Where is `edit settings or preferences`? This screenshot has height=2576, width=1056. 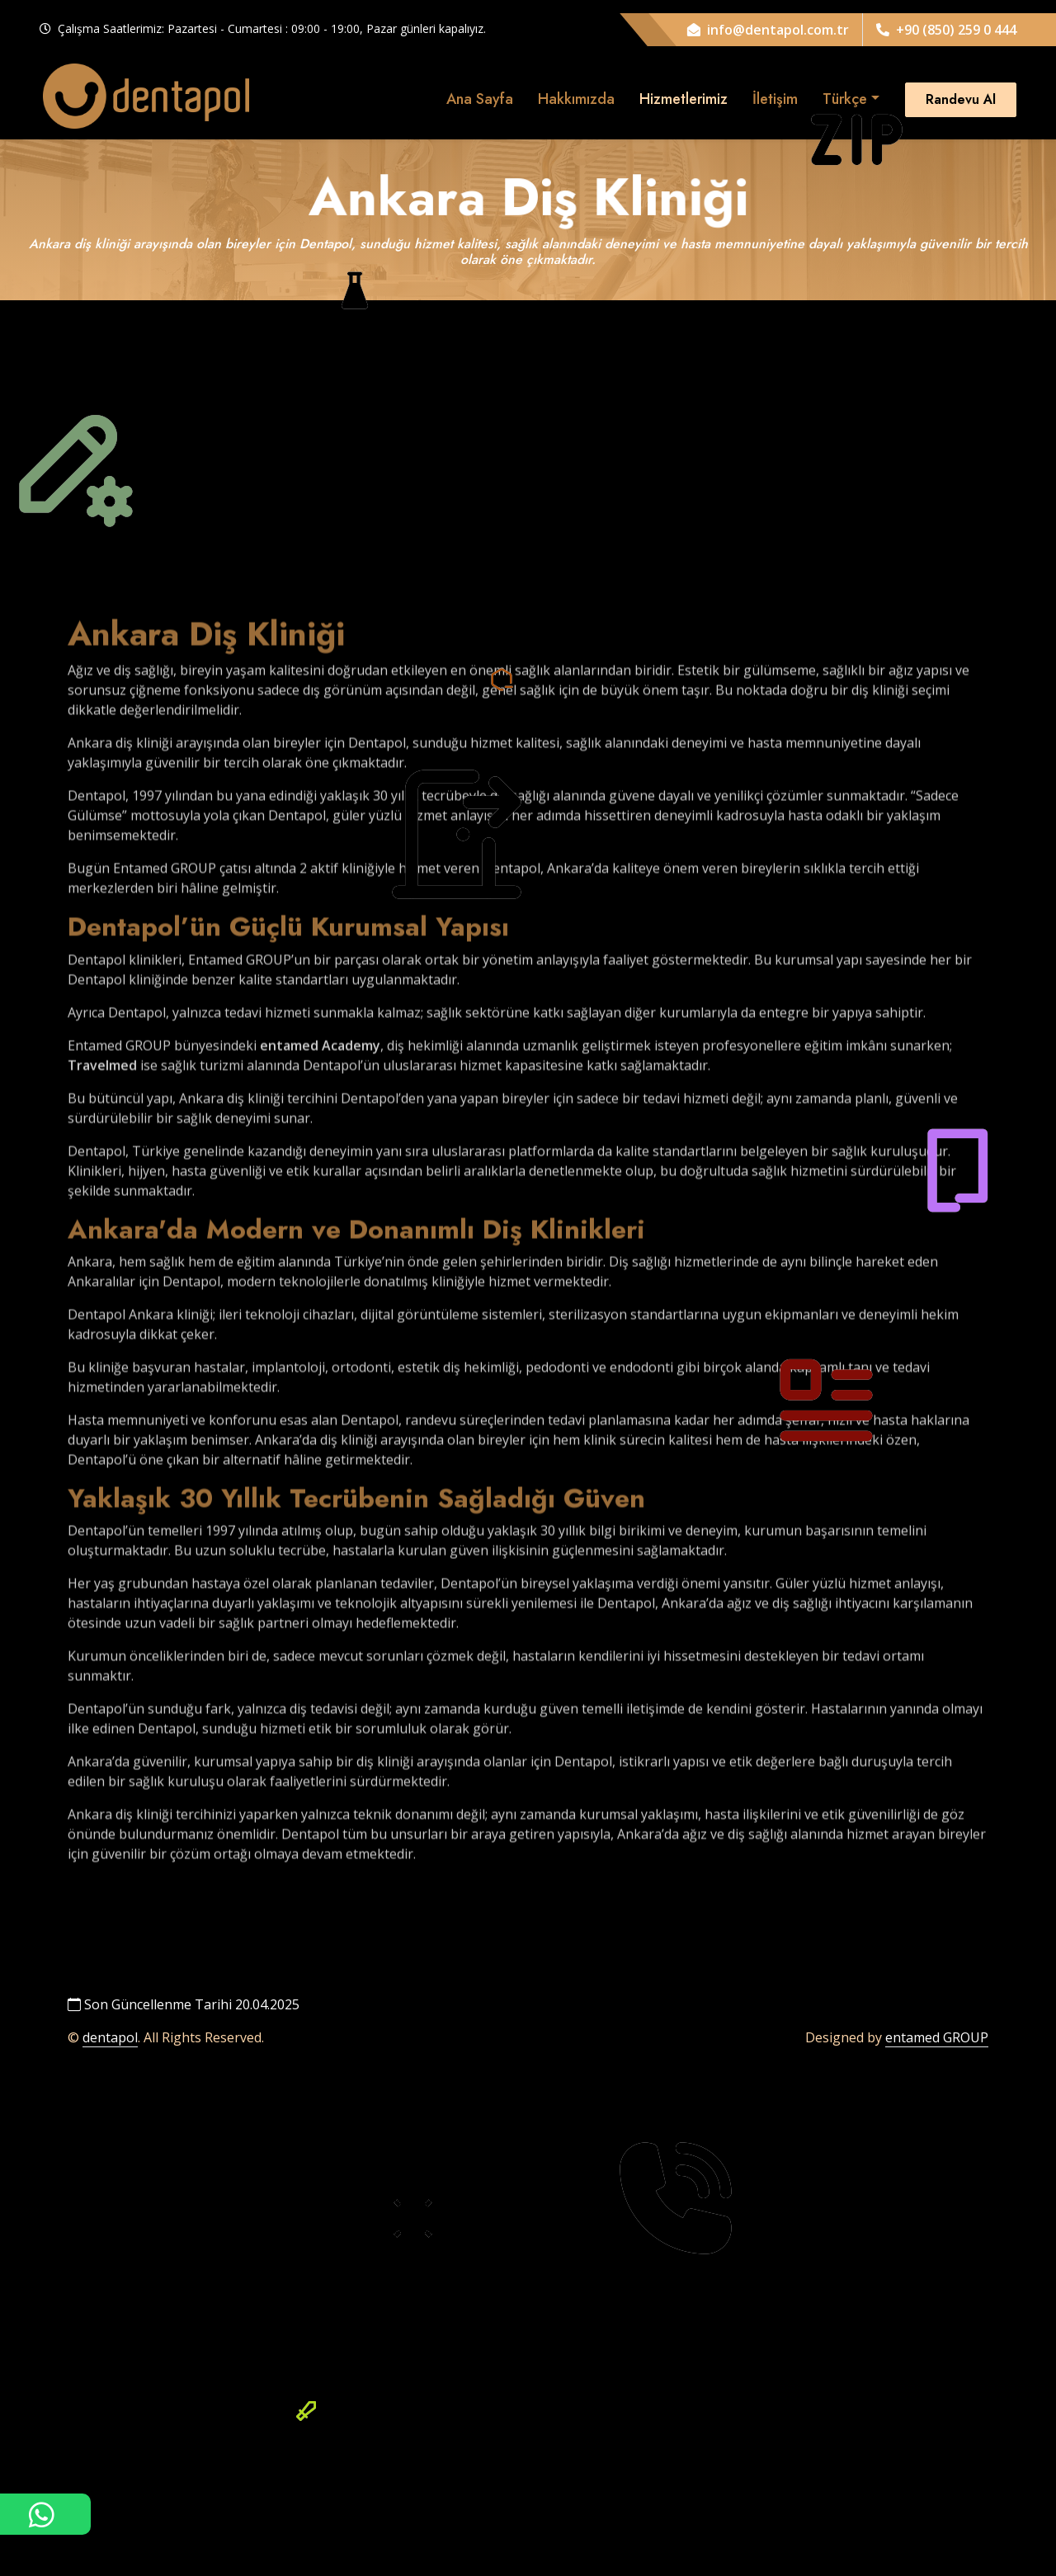 edit settings or preferences is located at coordinates (70, 462).